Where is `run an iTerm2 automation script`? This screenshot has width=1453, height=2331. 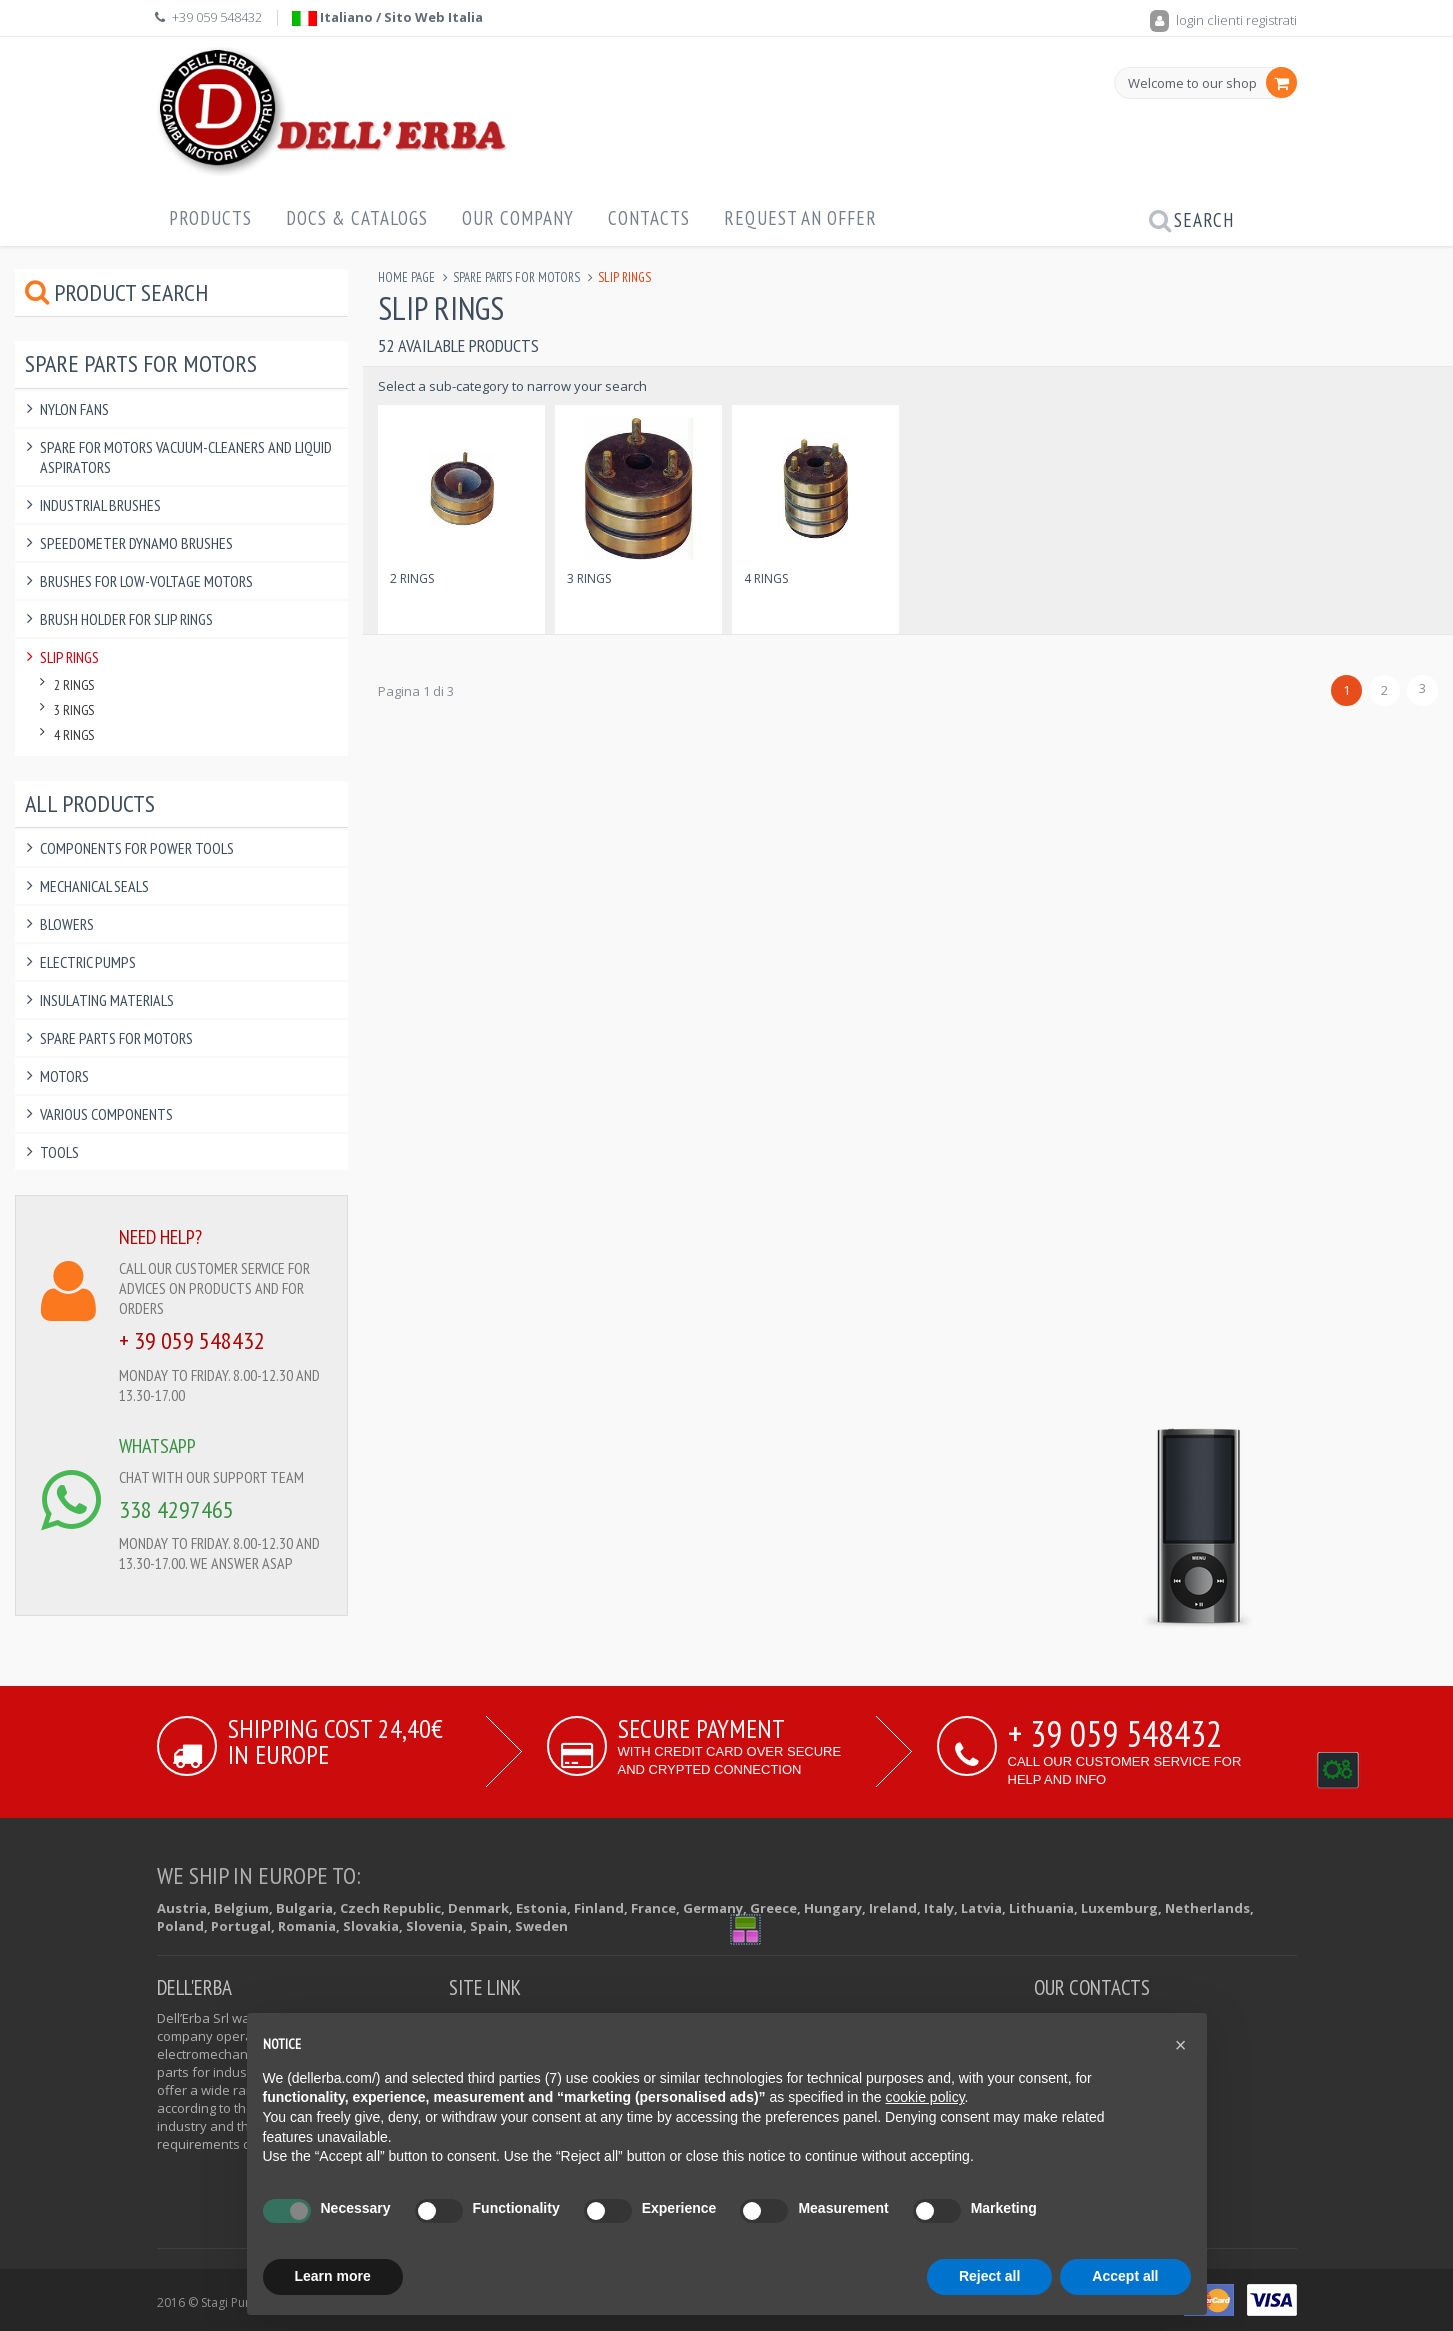 run an iTerm2 automation script is located at coordinates (1338, 1770).